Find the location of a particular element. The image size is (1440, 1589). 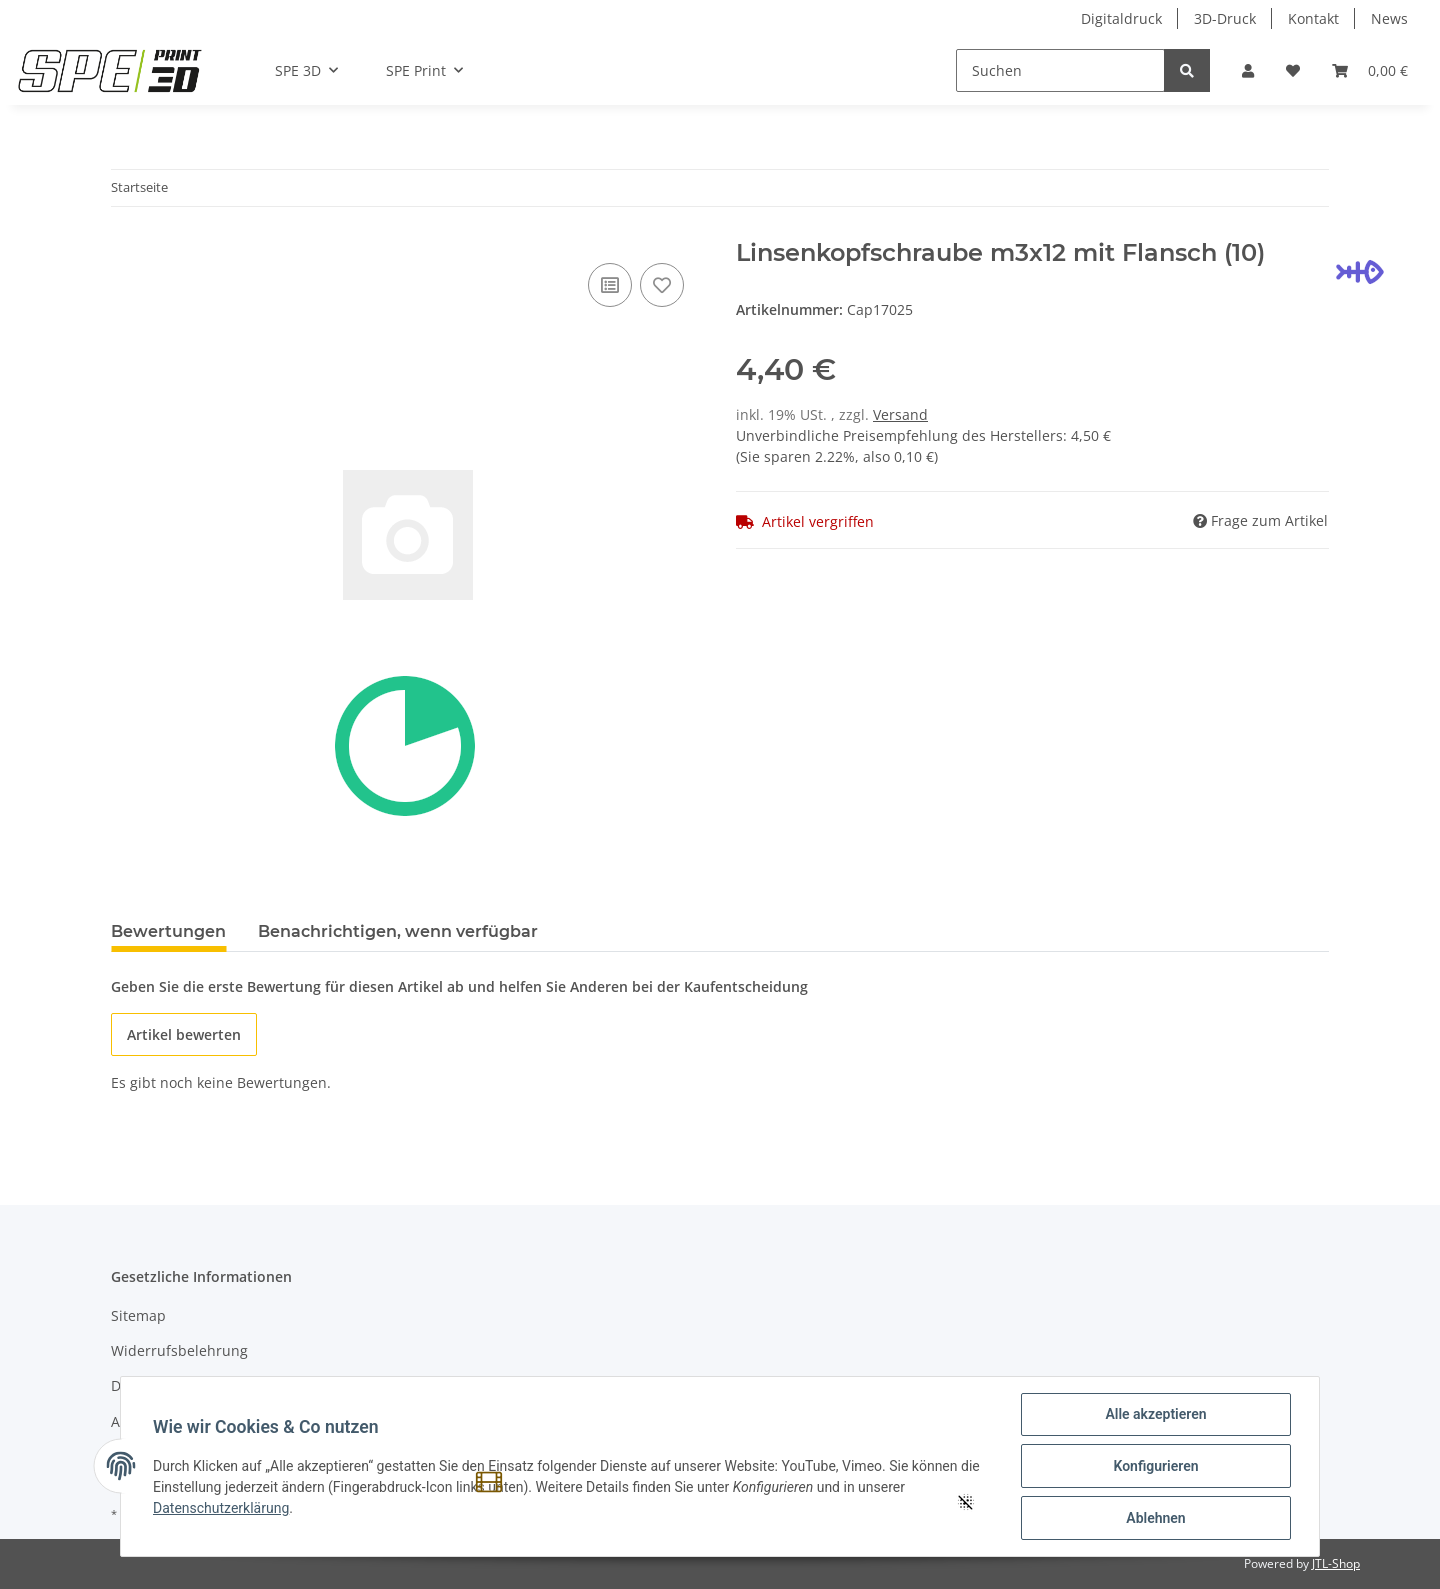

view video or film content is located at coordinates (489, 1482).